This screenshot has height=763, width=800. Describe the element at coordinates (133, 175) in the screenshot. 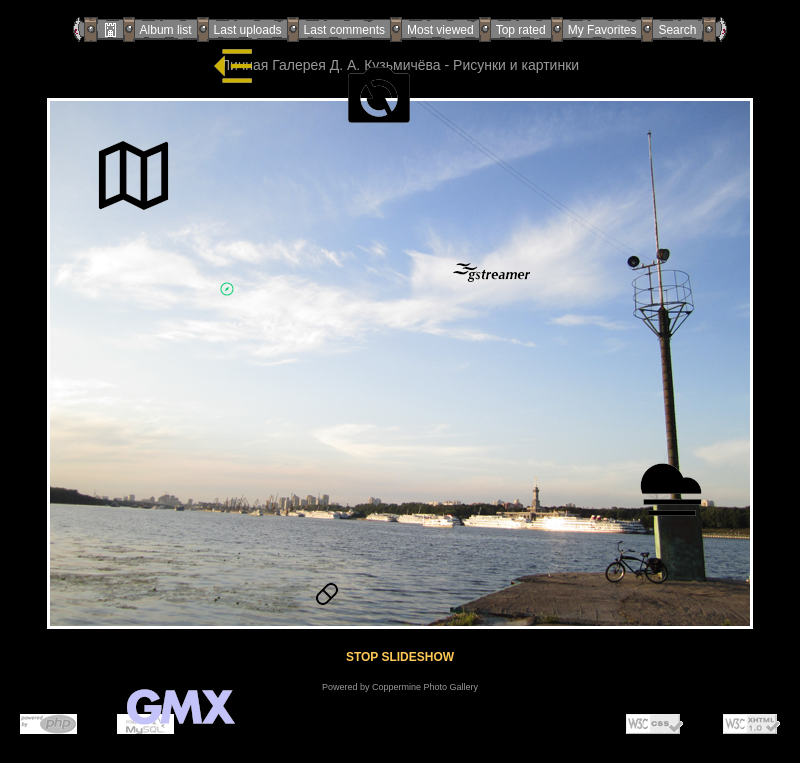

I see `view map or navigation` at that location.